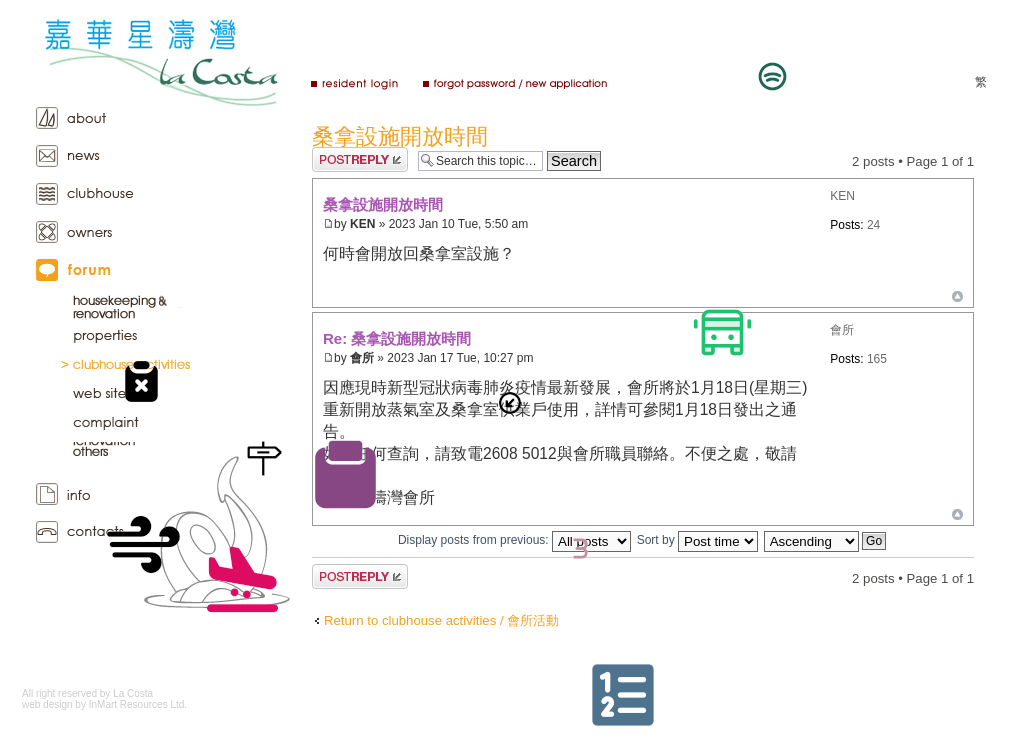  What do you see at coordinates (345, 474) in the screenshot?
I see `copy to clipboard` at bounding box center [345, 474].